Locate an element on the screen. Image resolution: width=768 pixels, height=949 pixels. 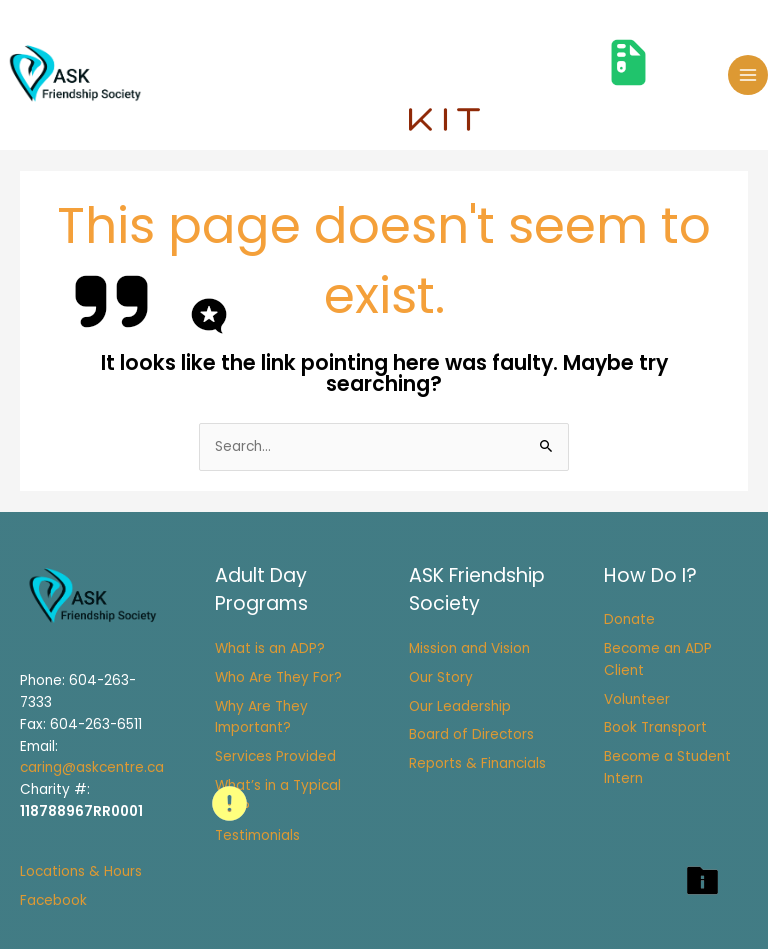
micro.blog social platform logo is located at coordinates (209, 316).